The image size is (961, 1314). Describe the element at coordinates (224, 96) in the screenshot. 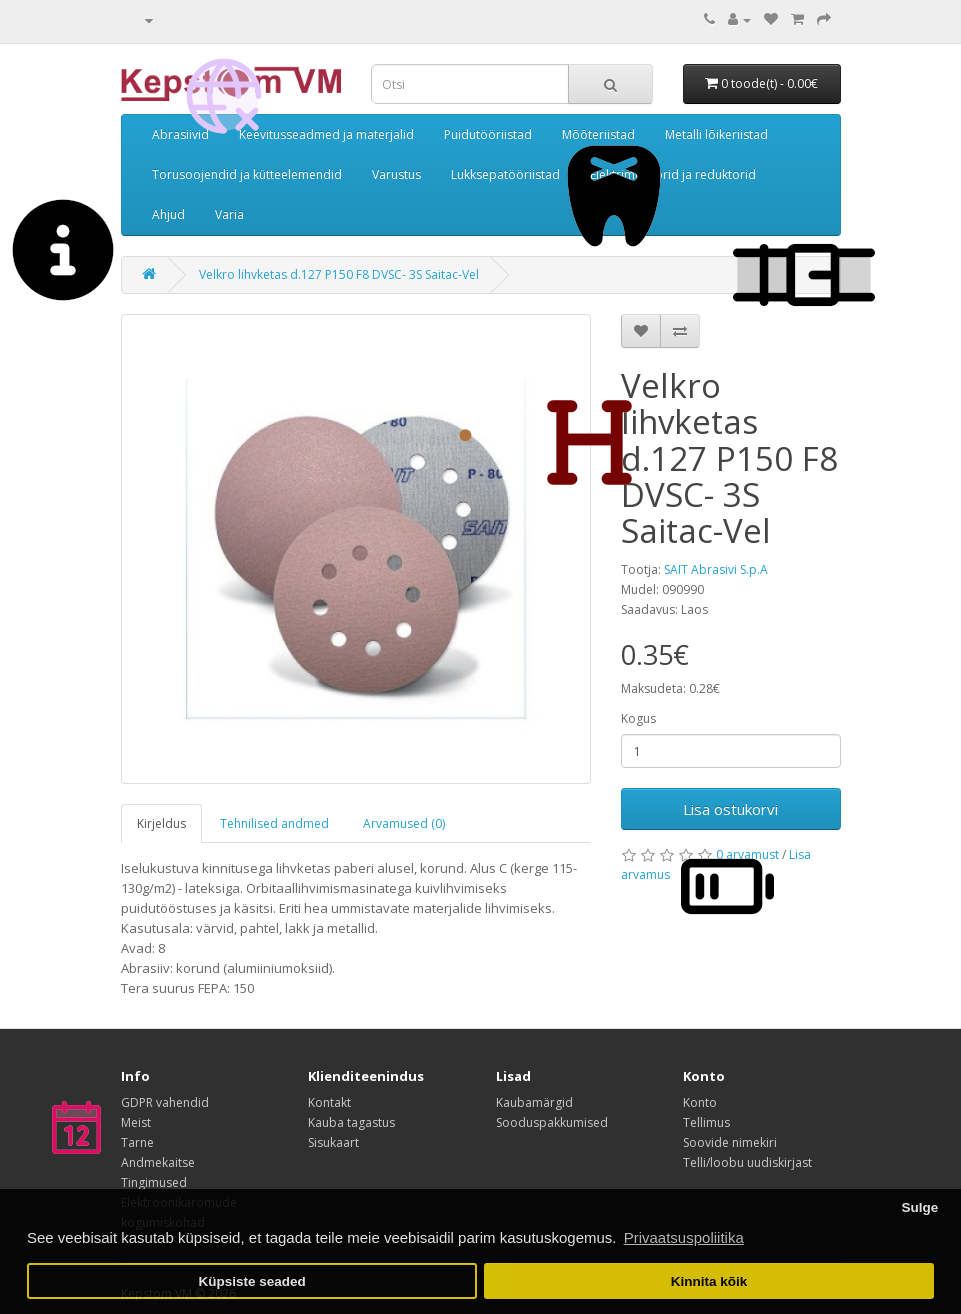

I see `disable internet or web access` at that location.